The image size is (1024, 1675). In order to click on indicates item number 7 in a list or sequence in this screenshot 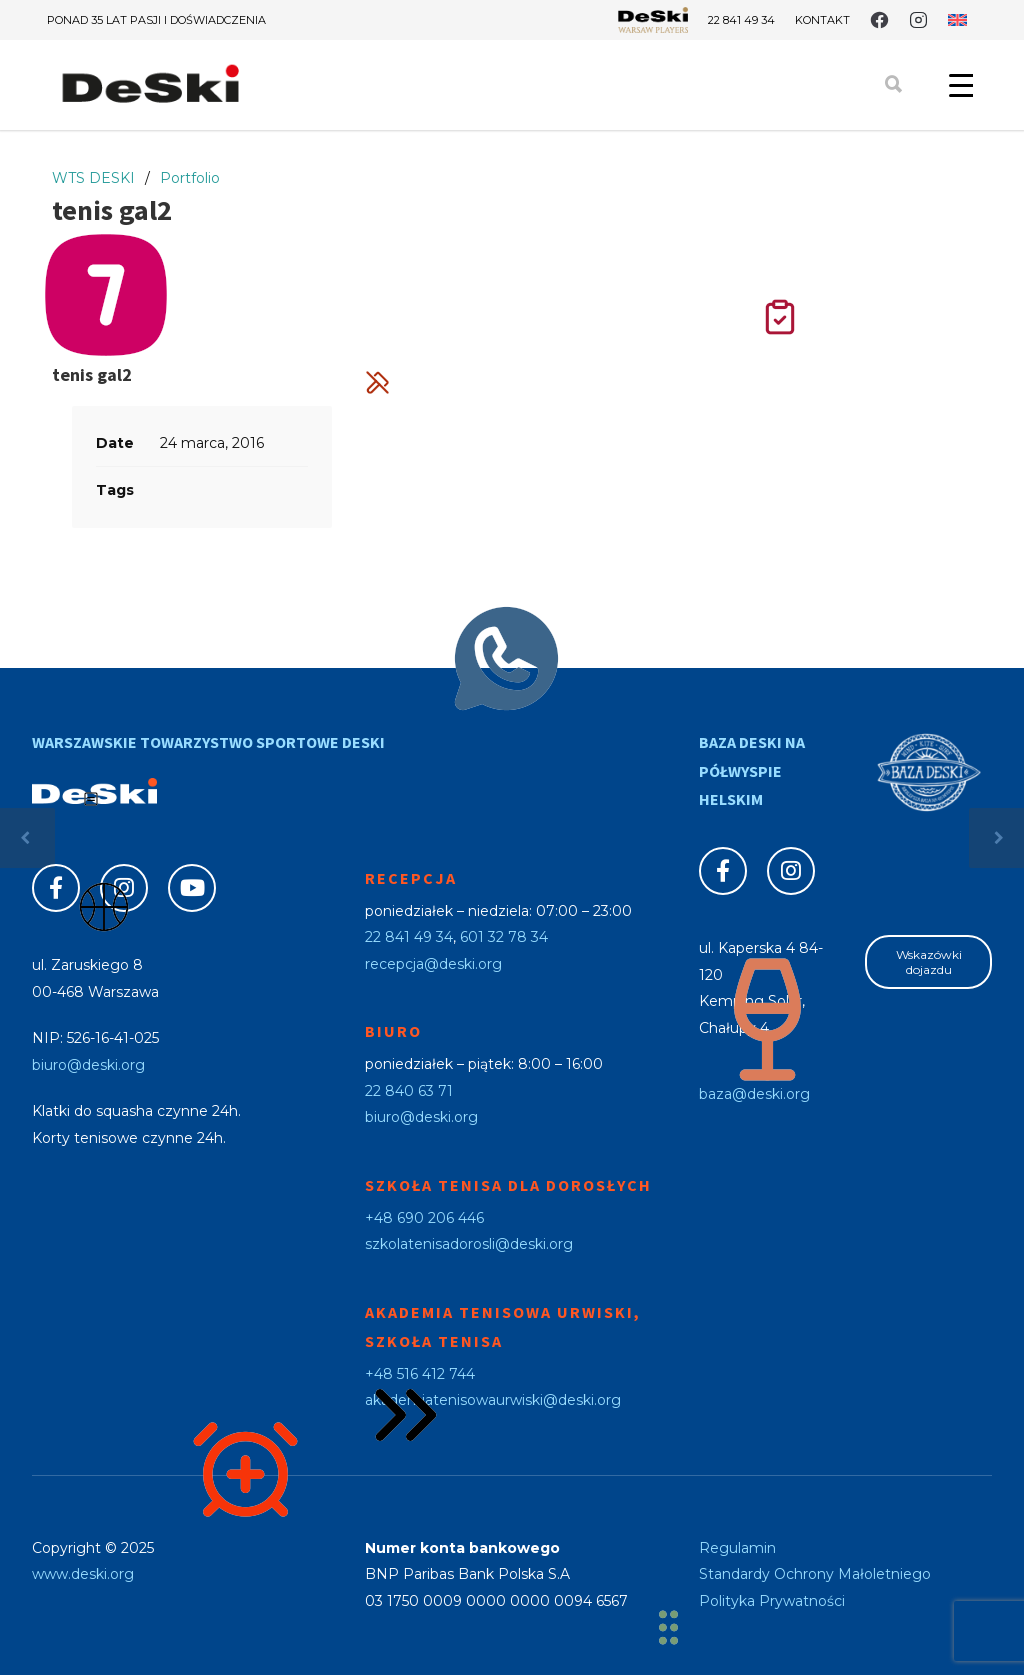, I will do `click(106, 295)`.